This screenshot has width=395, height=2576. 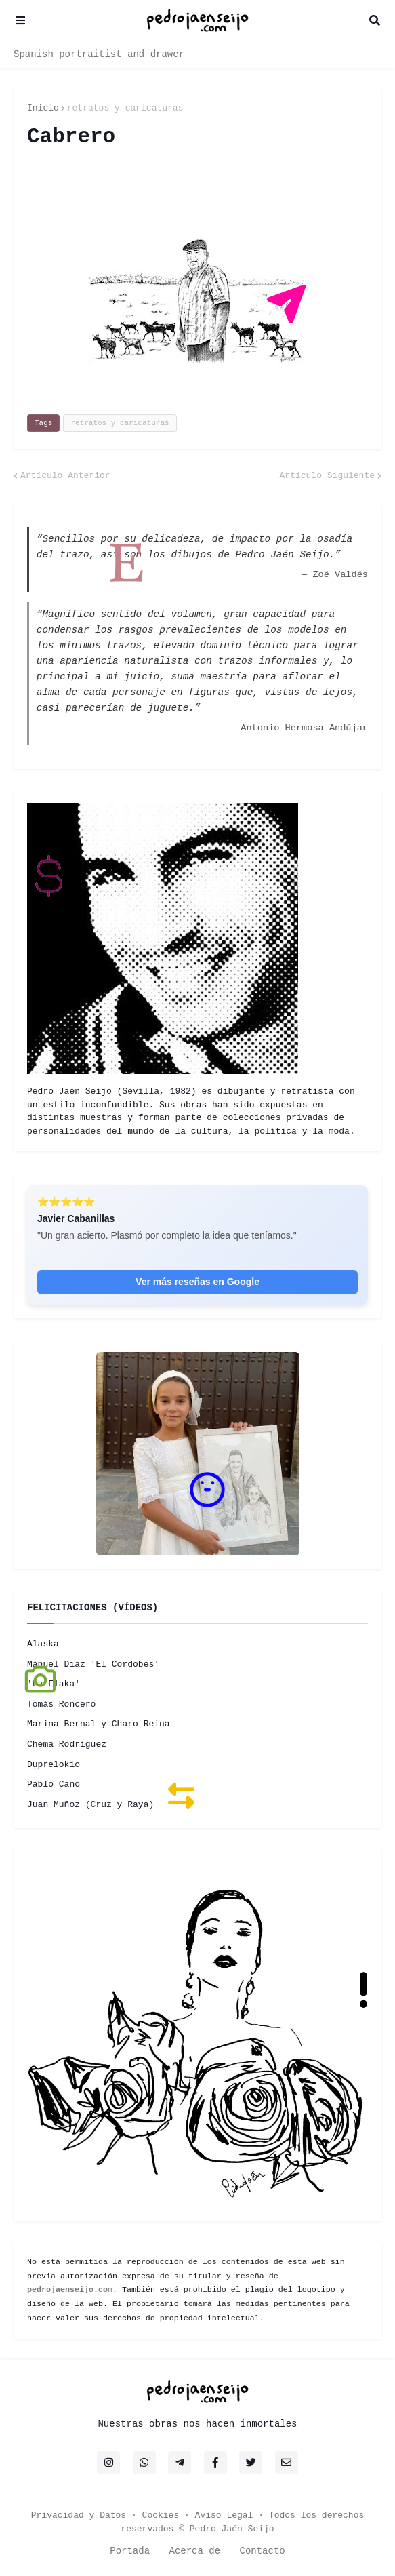 What do you see at coordinates (181, 1796) in the screenshot?
I see `swap or exchange items` at bounding box center [181, 1796].